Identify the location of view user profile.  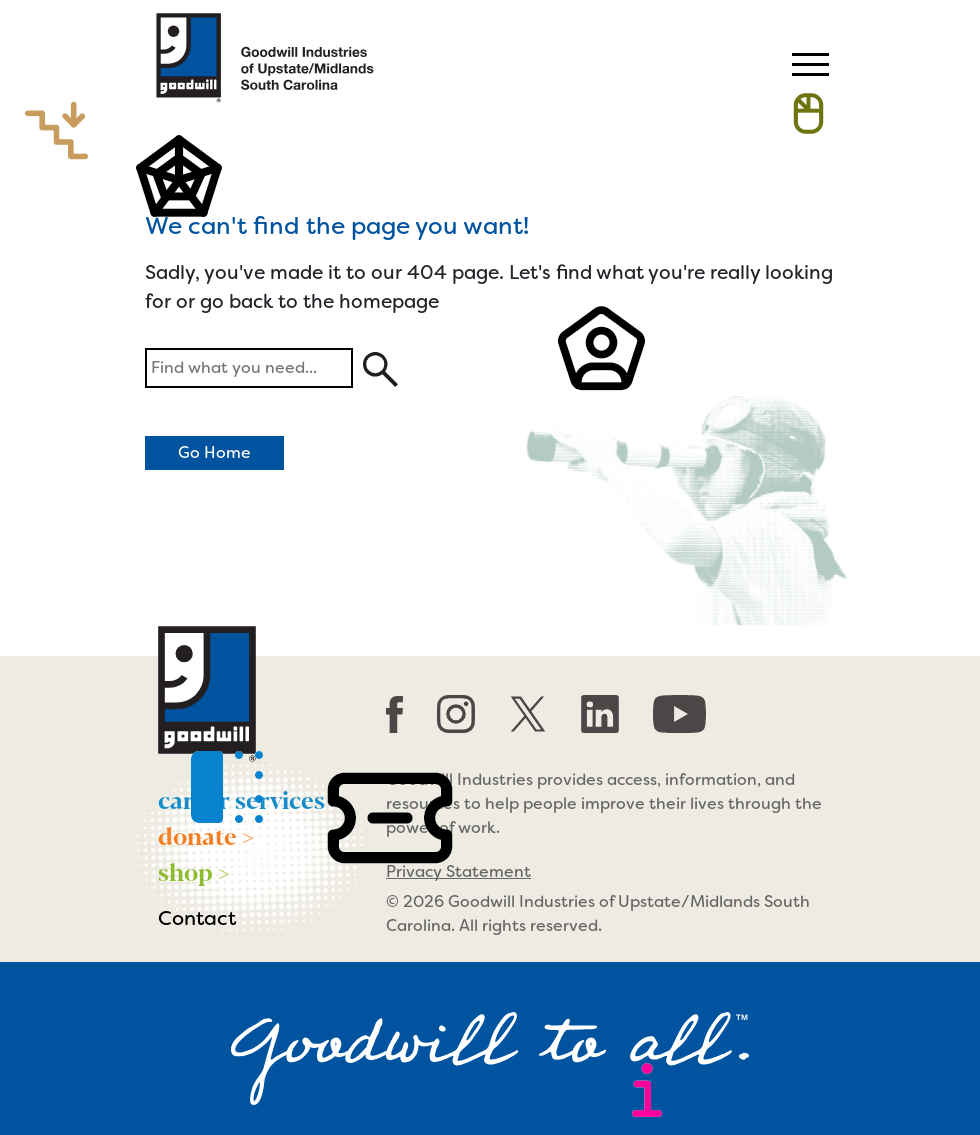
(601, 350).